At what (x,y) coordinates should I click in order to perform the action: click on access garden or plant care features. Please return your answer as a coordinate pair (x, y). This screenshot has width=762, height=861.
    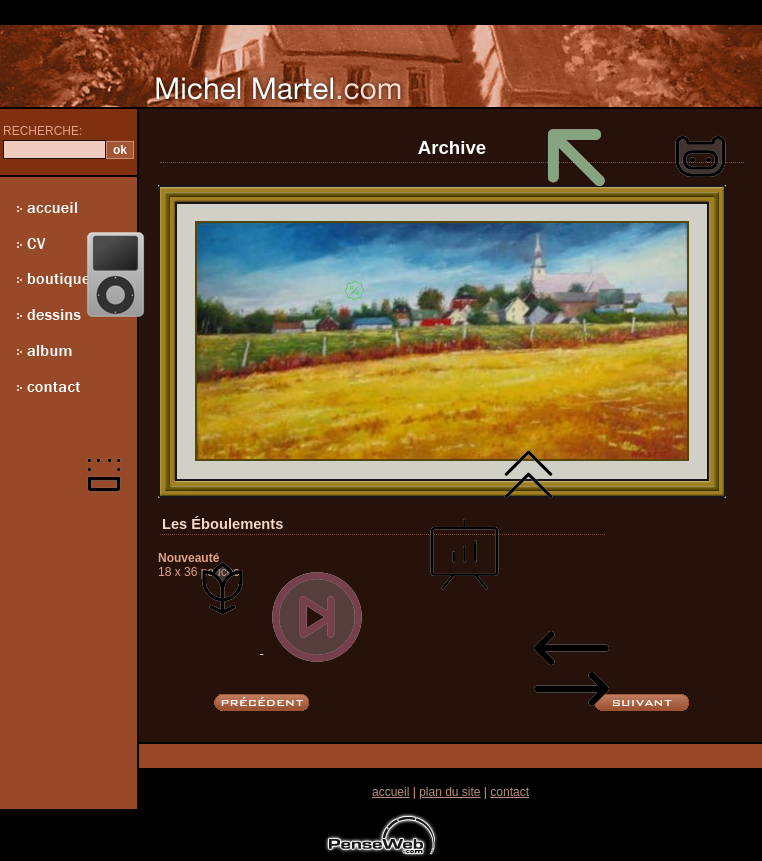
    Looking at the image, I should click on (222, 588).